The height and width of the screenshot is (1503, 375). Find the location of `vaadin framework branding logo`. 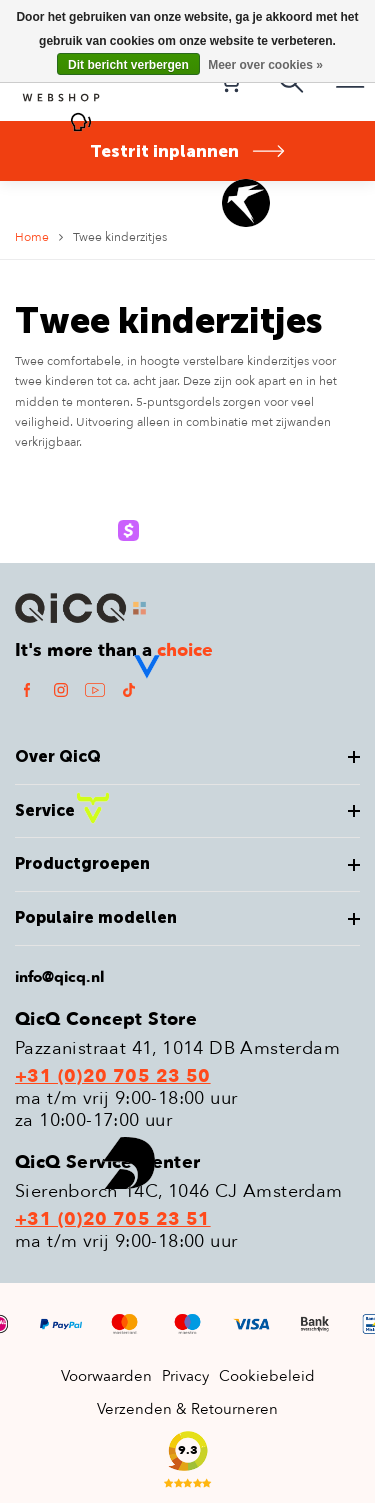

vaadin framework branding logo is located at coordinates (93, 808).